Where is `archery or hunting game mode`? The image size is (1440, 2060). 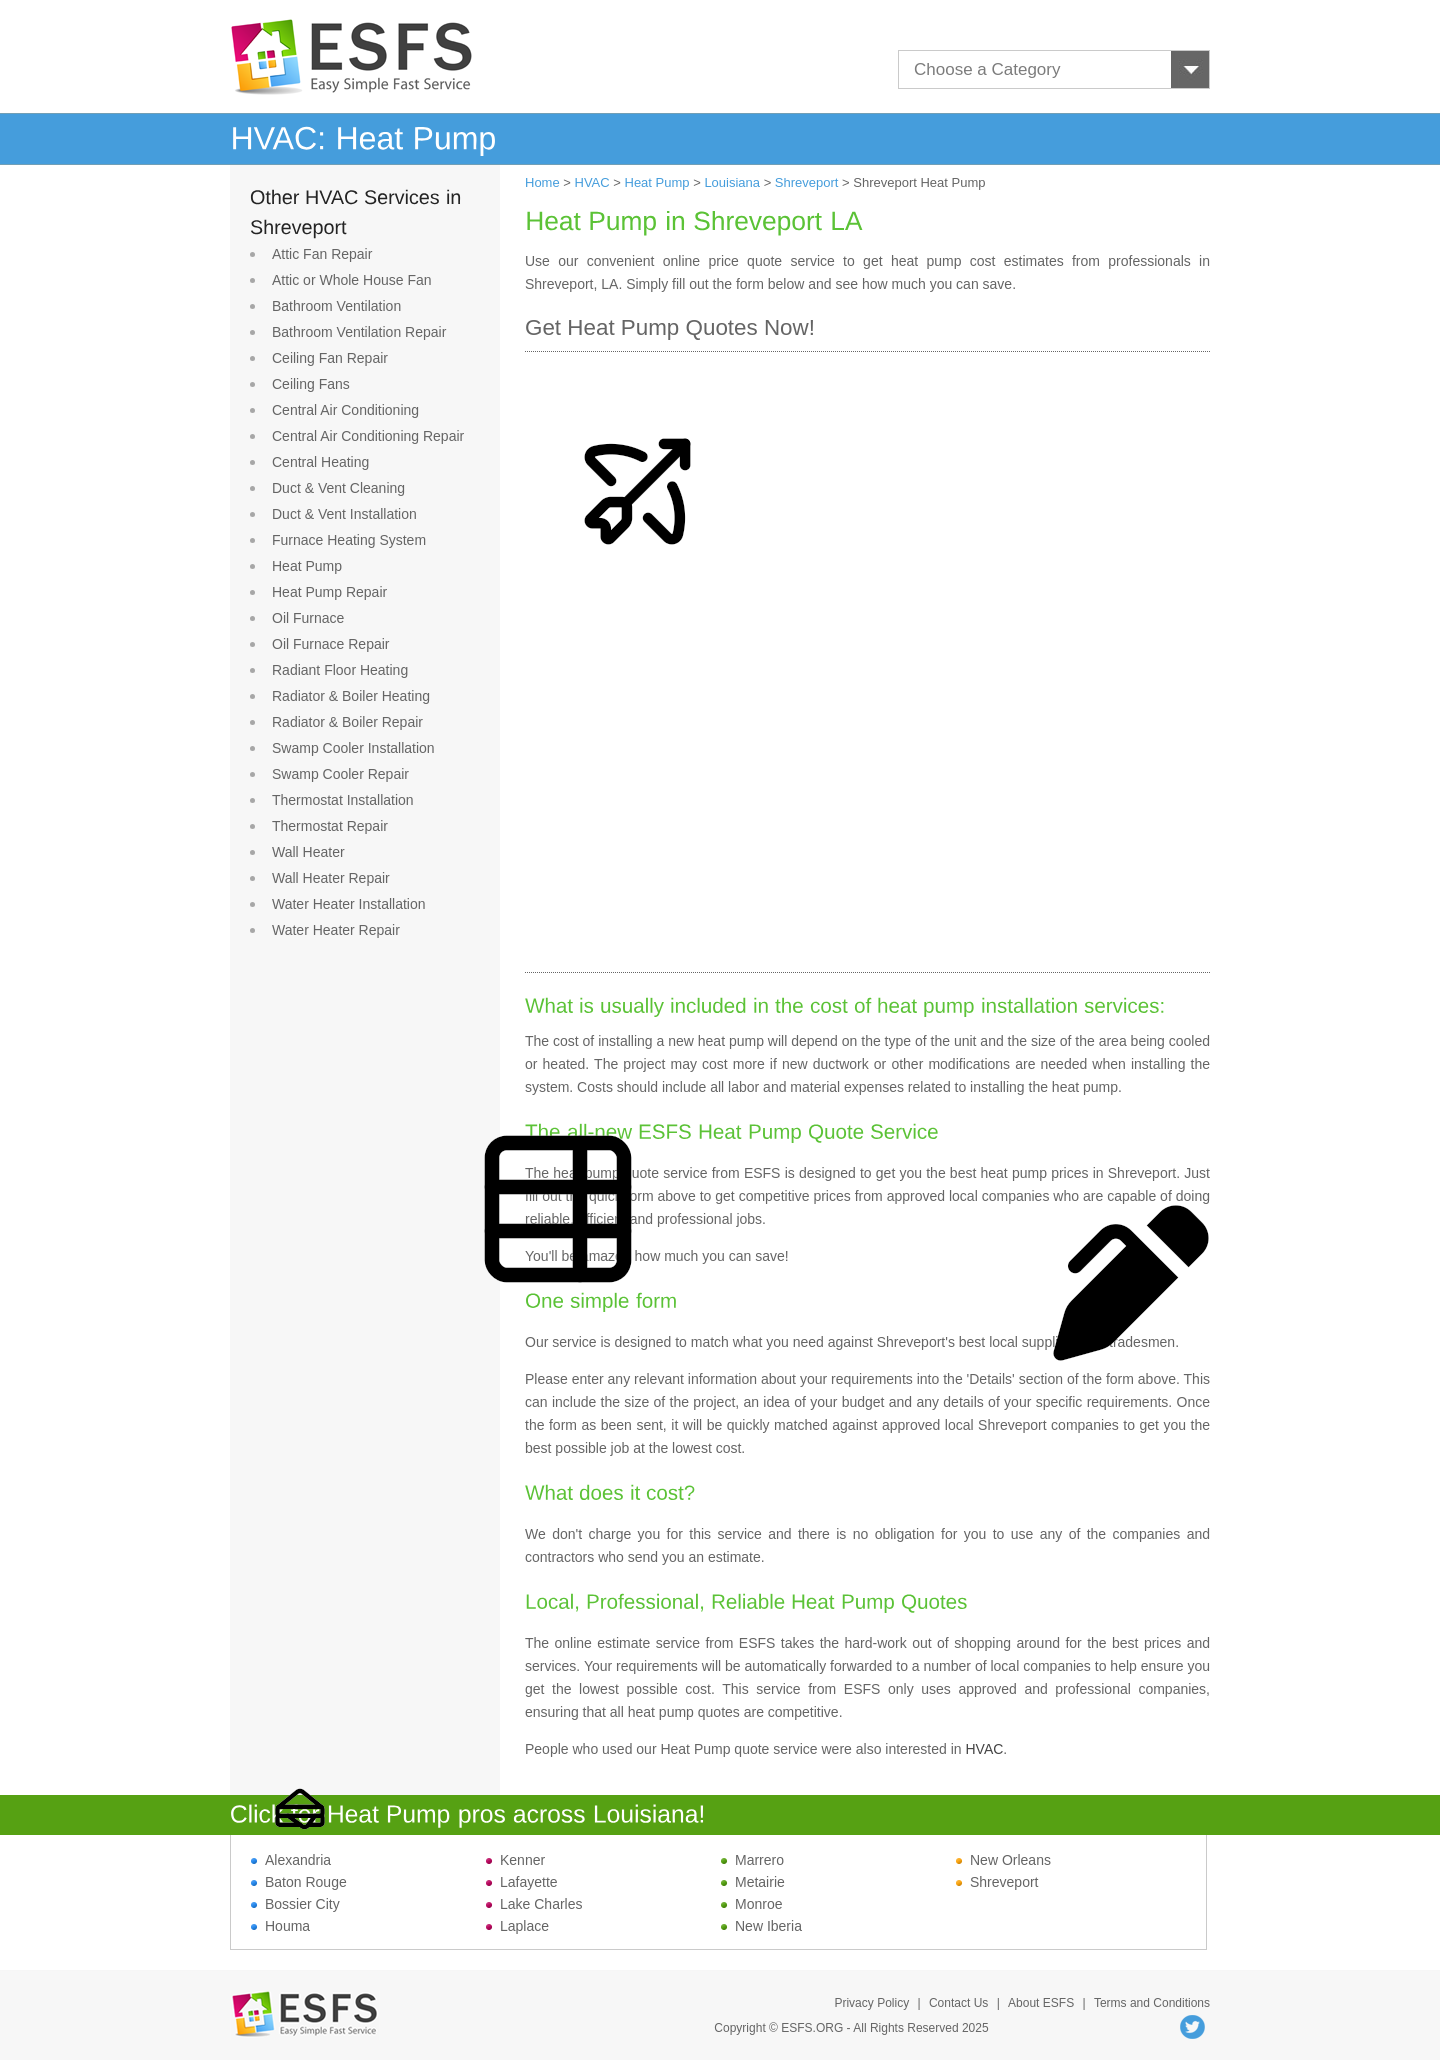 archery or hunting game mode is located at coordinates (637, 491).